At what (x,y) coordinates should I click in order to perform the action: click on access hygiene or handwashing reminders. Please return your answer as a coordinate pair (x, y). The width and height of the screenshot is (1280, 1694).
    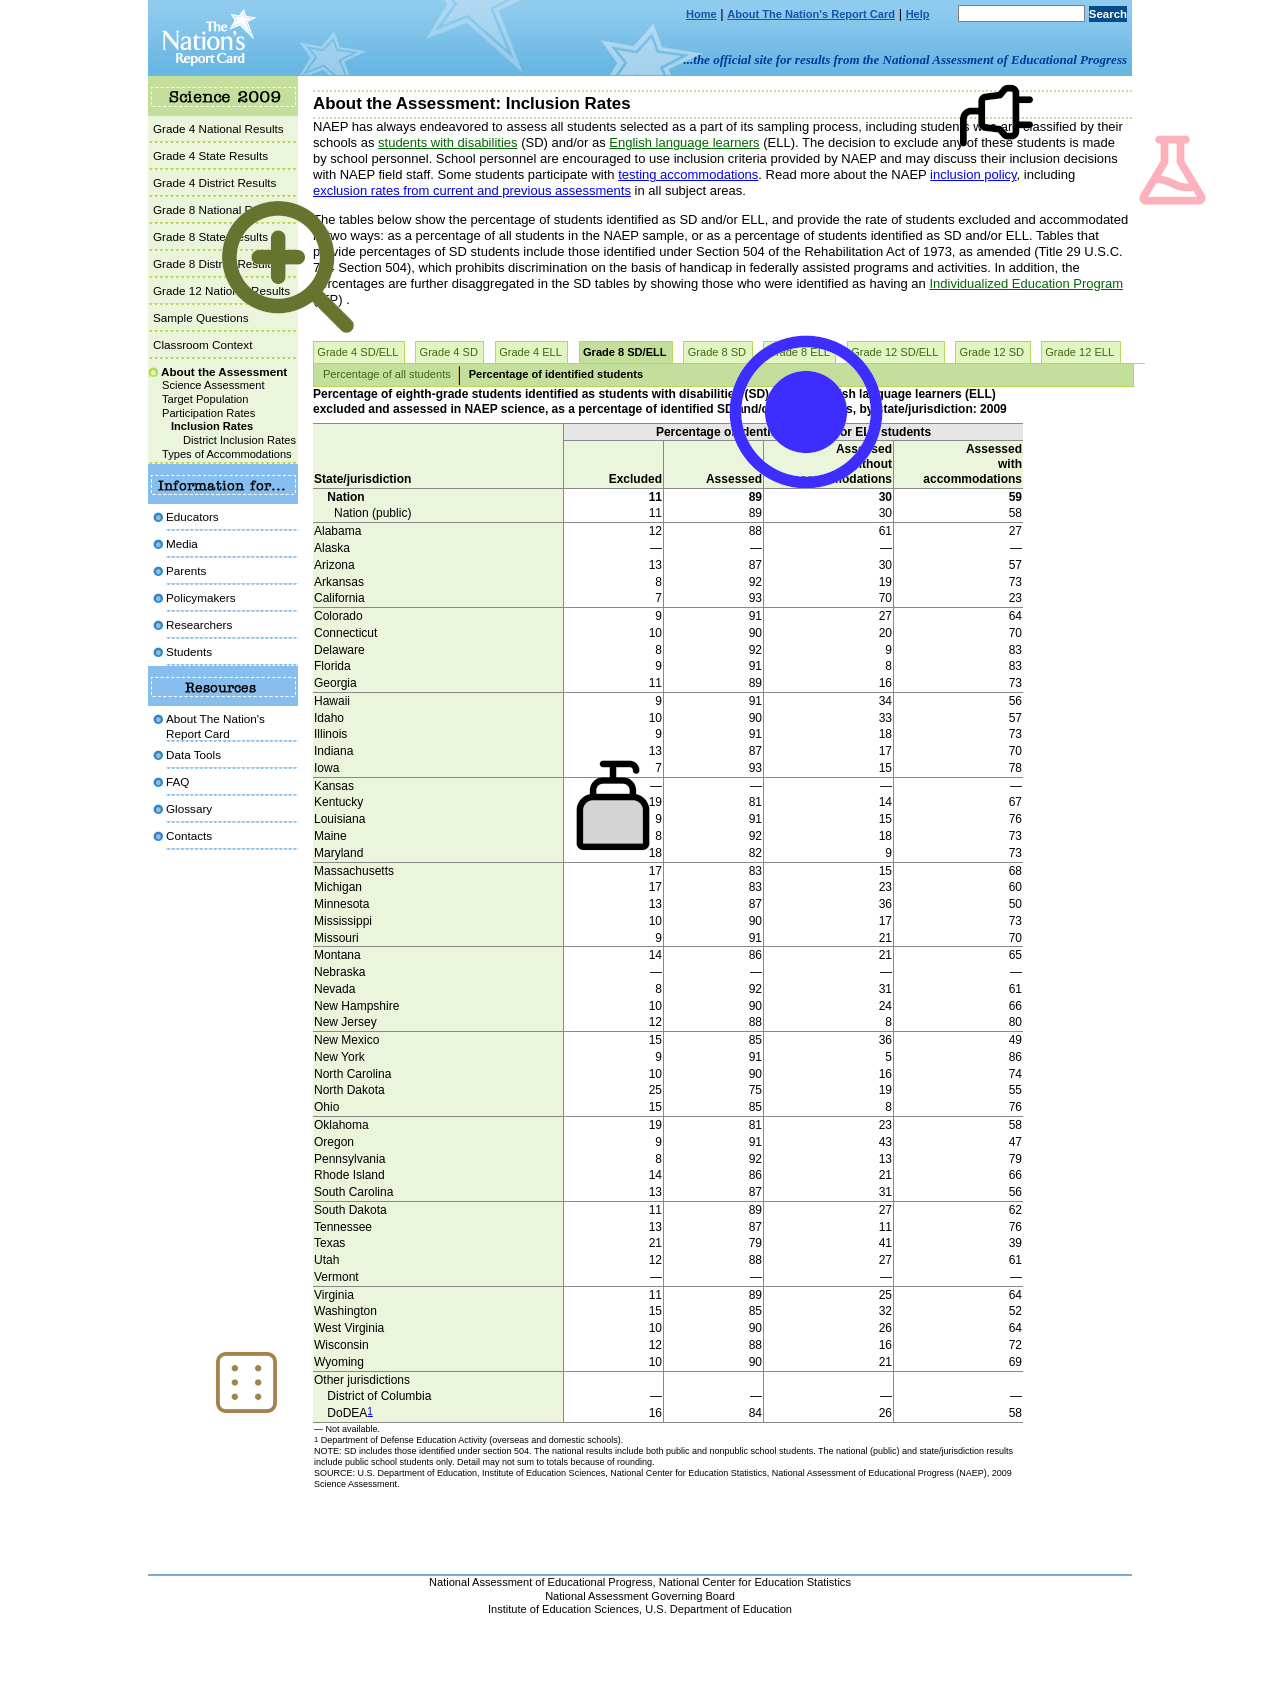
    Looking at the image, I should click on (613, 807).